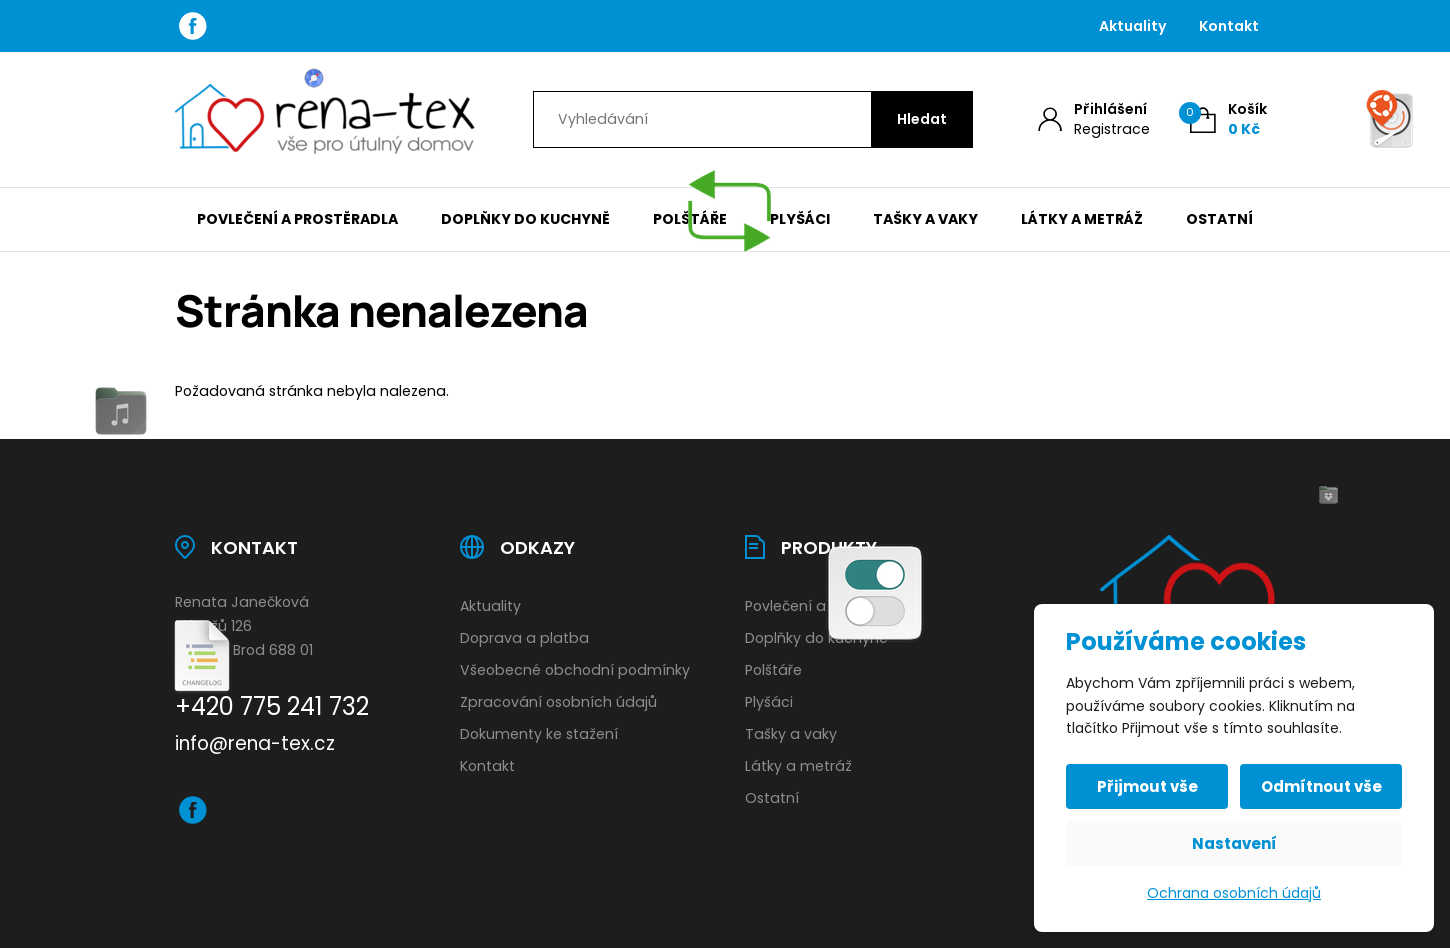  Describe the element at coordinates (875, 593) in the screenshot. I see `open desktop preferences or system settings` at that location.